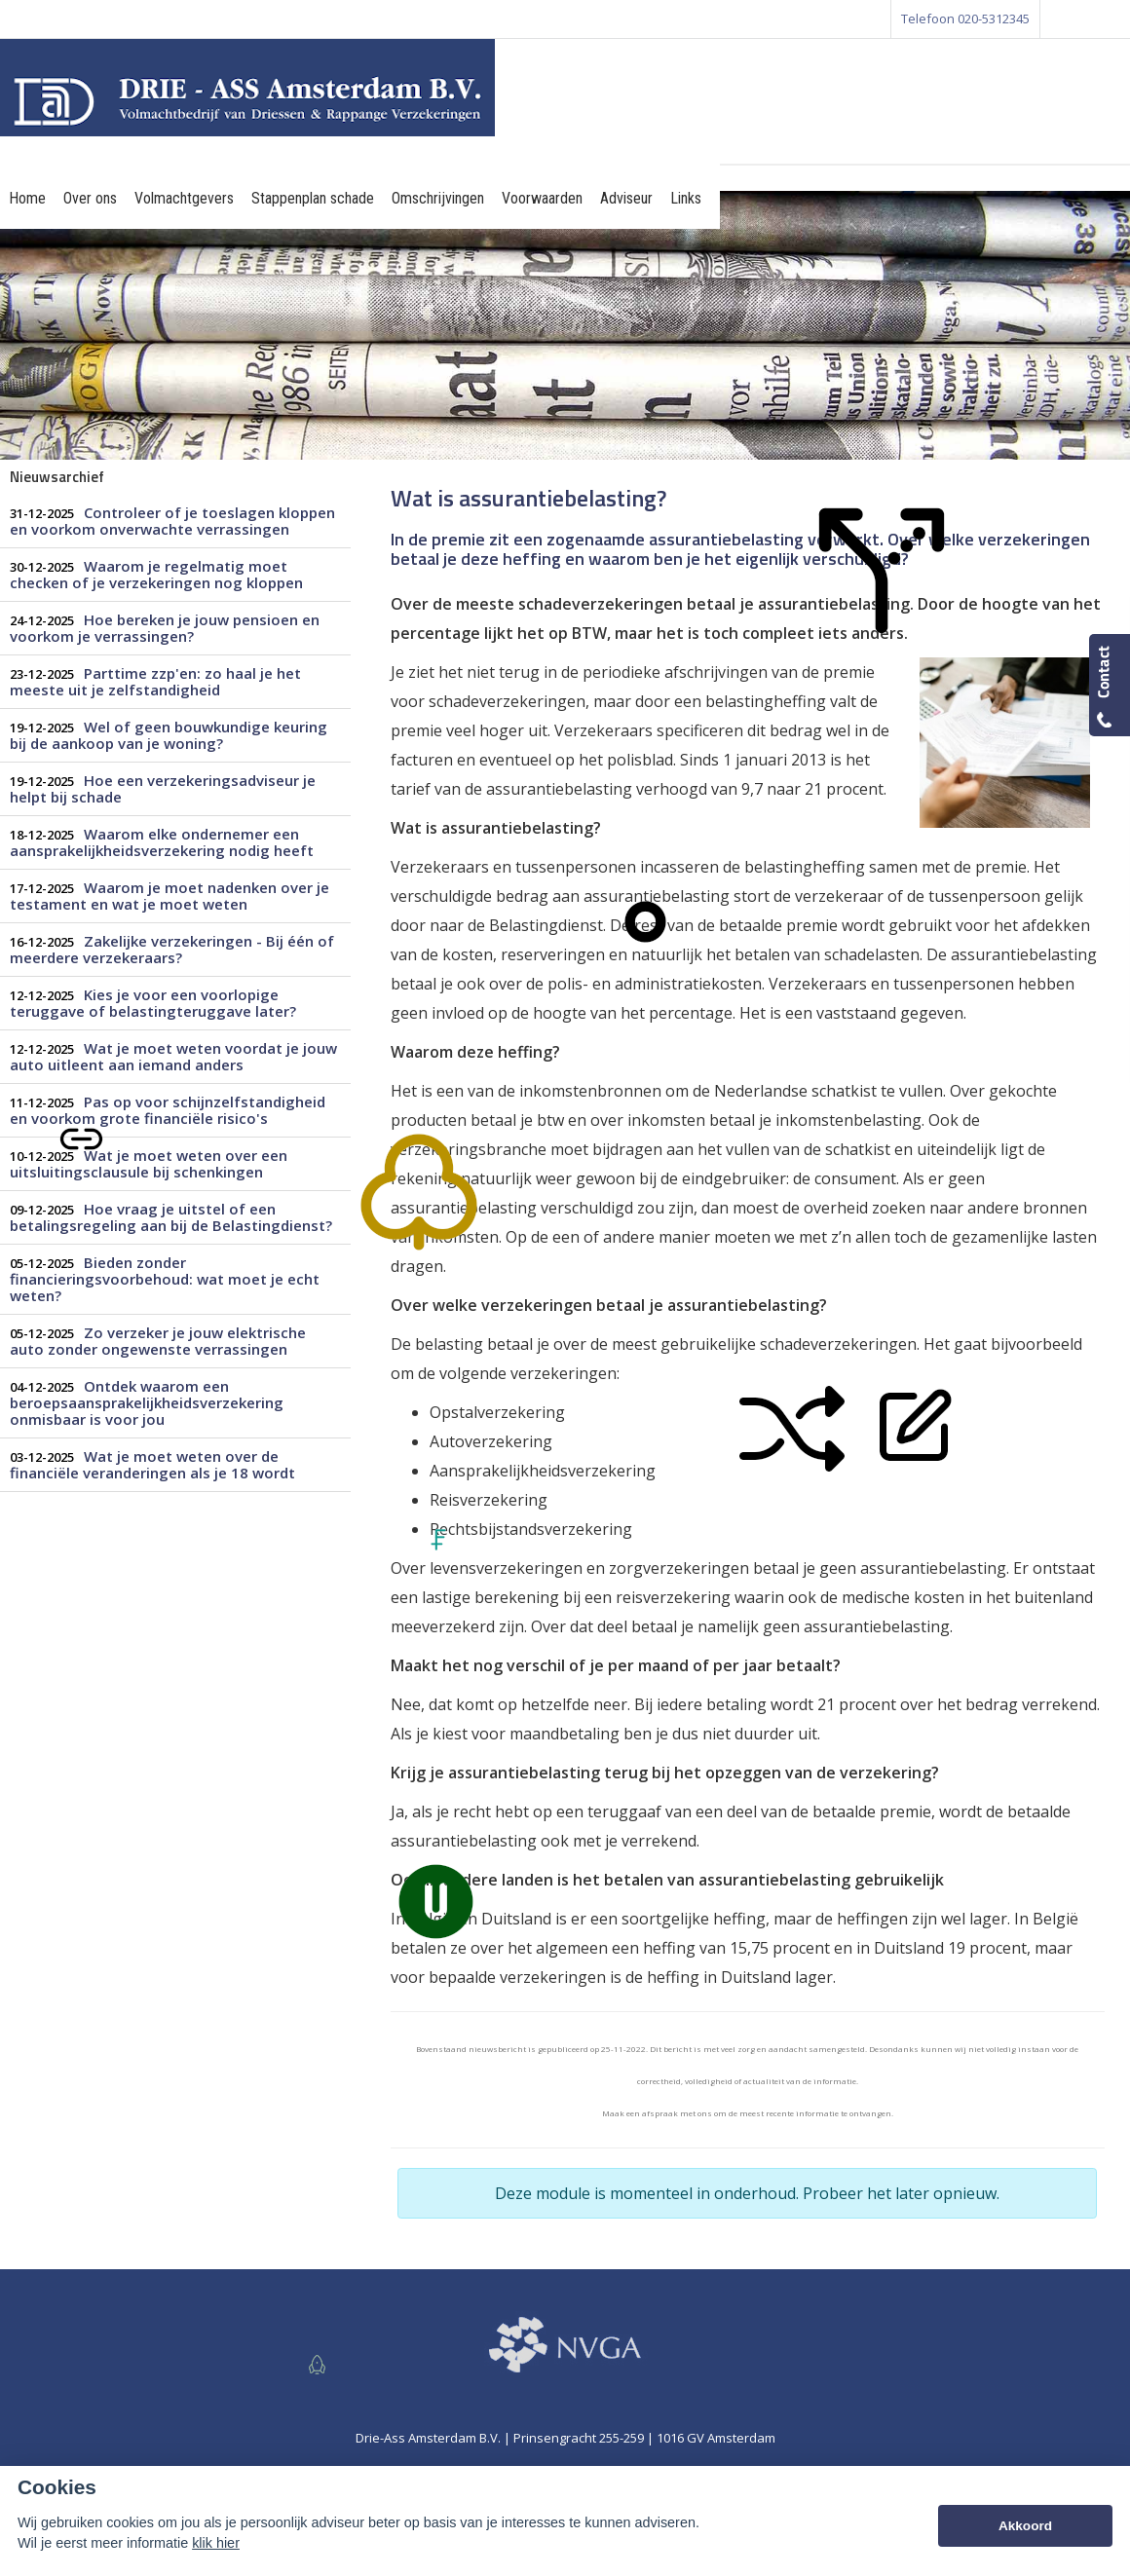 The image size is (1130, 2576). I want to click on playing card suit symbol for clubs, so click(419, 1192).